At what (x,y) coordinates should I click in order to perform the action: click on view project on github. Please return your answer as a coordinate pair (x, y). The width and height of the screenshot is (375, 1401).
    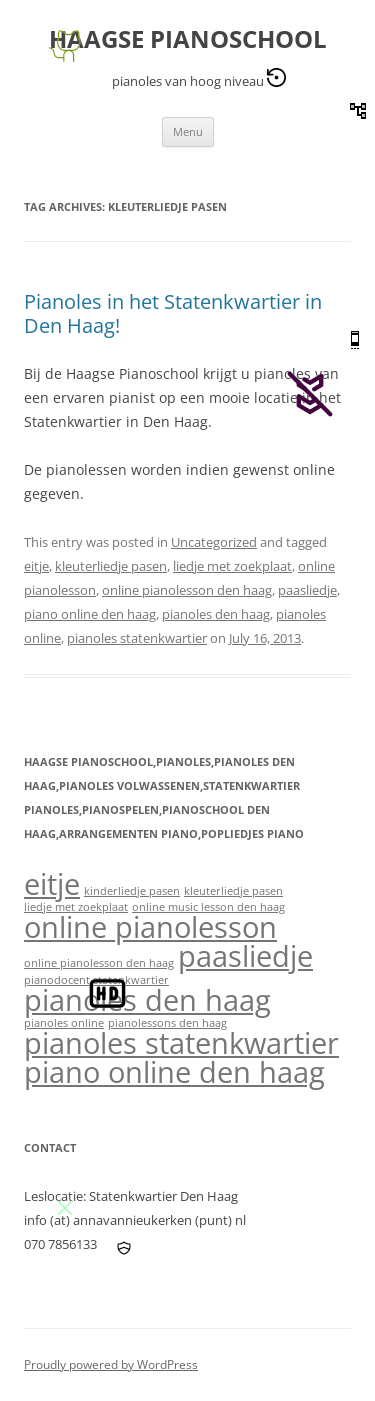
    Looking at the image, I should click on (67, 45).